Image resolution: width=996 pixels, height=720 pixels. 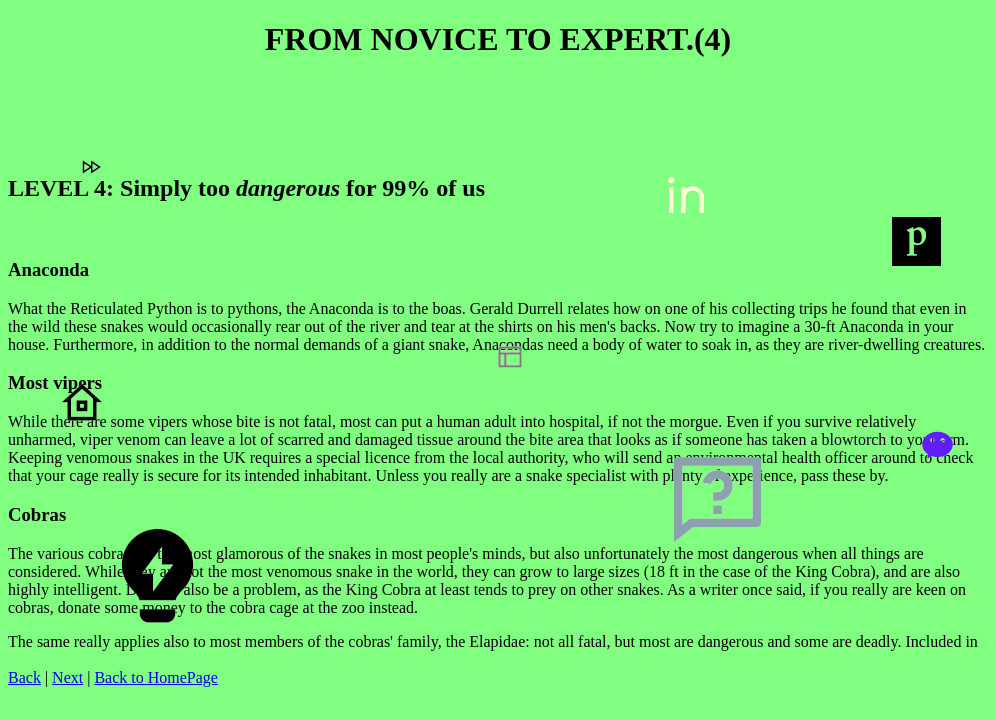 I want to click on open wechat messaging app, so click(x=937, y=444).